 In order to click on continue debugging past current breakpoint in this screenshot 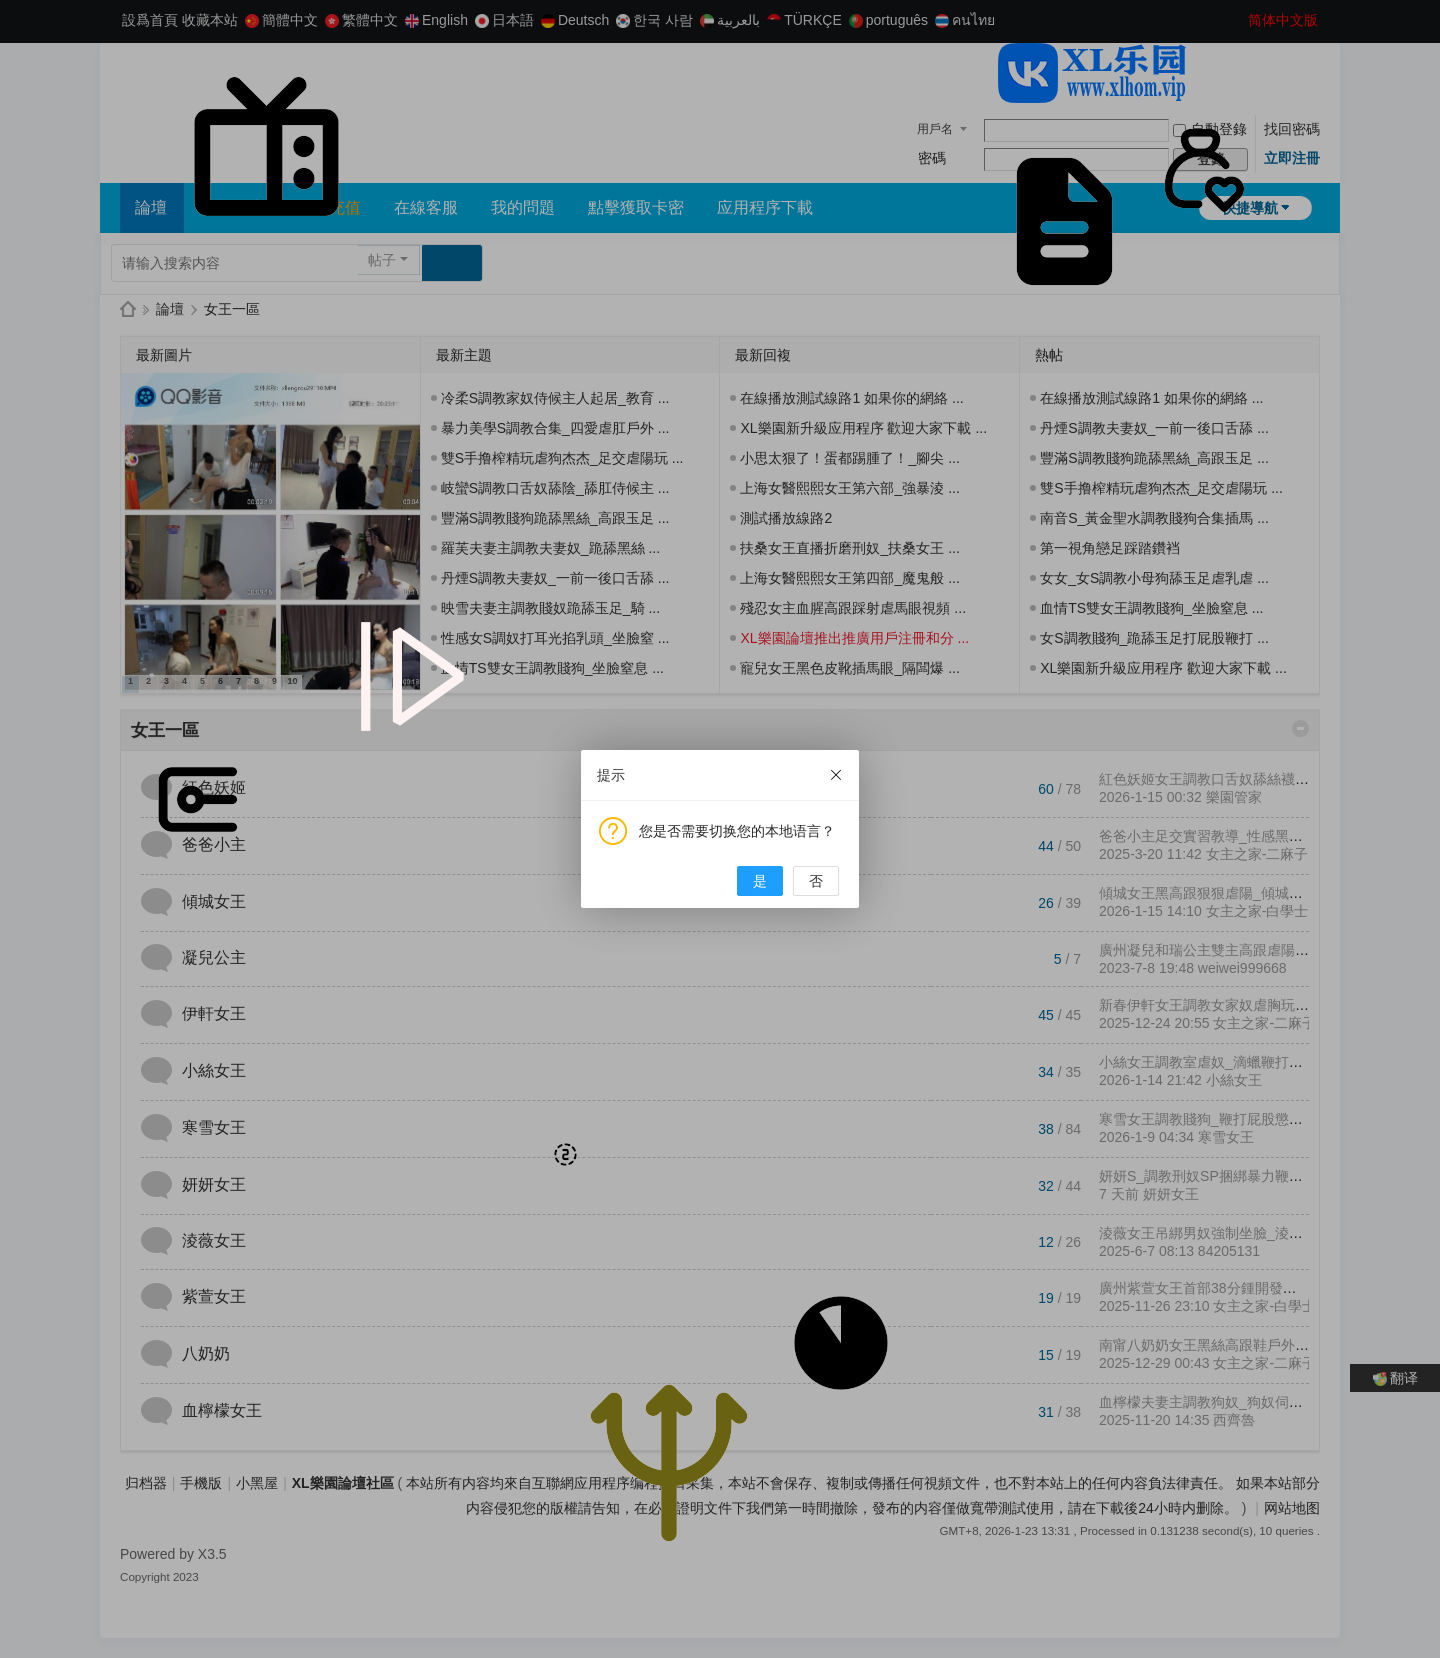, I will do `click(406, 676)`.